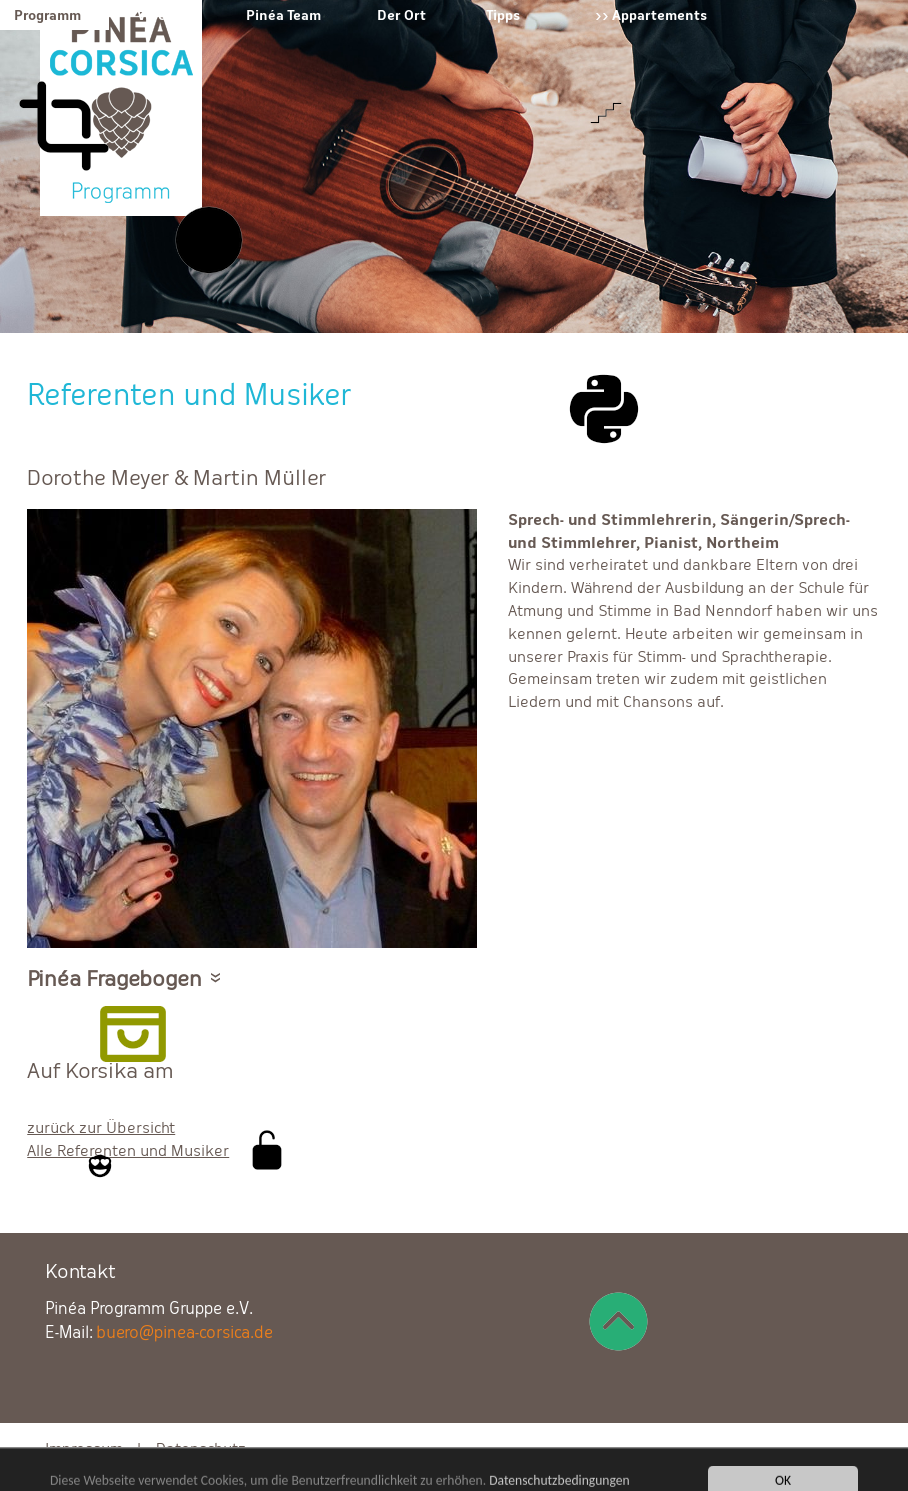  What do you see at coordinates (133, 1034) in the screenshot?
I see `view your shopping bag` at bounding box center [133, 1034].